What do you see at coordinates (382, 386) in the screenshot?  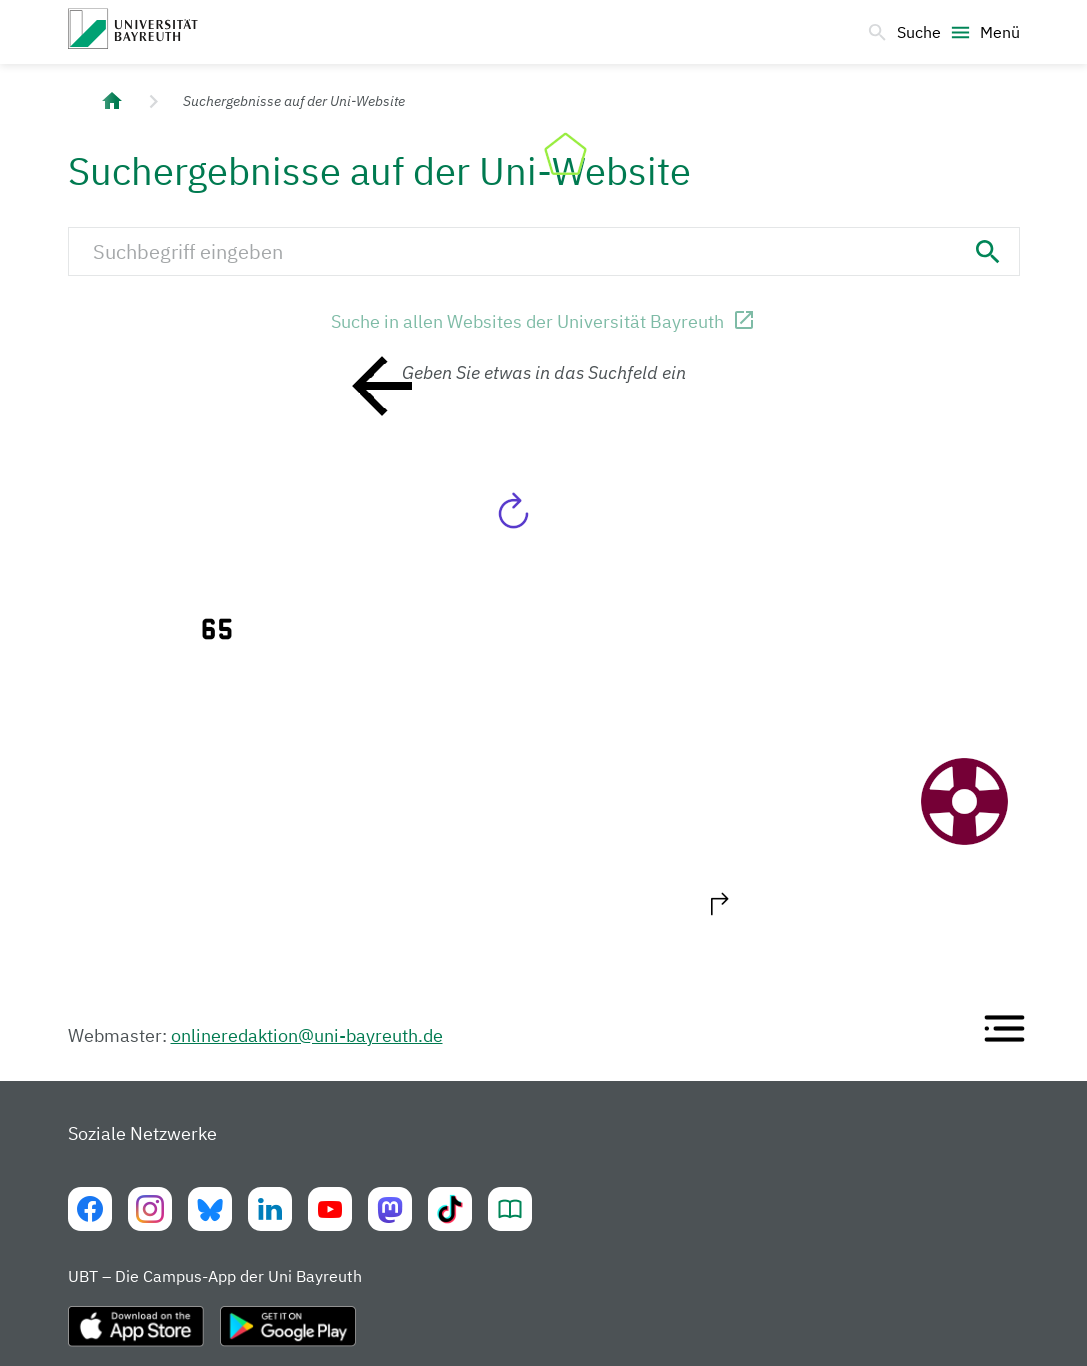 I see `go back to the previous screen` at bounding box center [382, 386].